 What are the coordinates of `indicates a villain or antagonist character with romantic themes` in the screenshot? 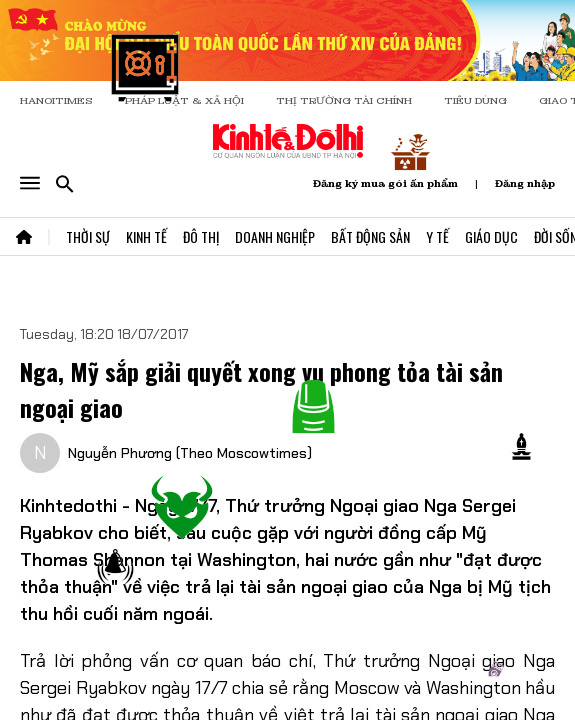 It's located at (182, 507).